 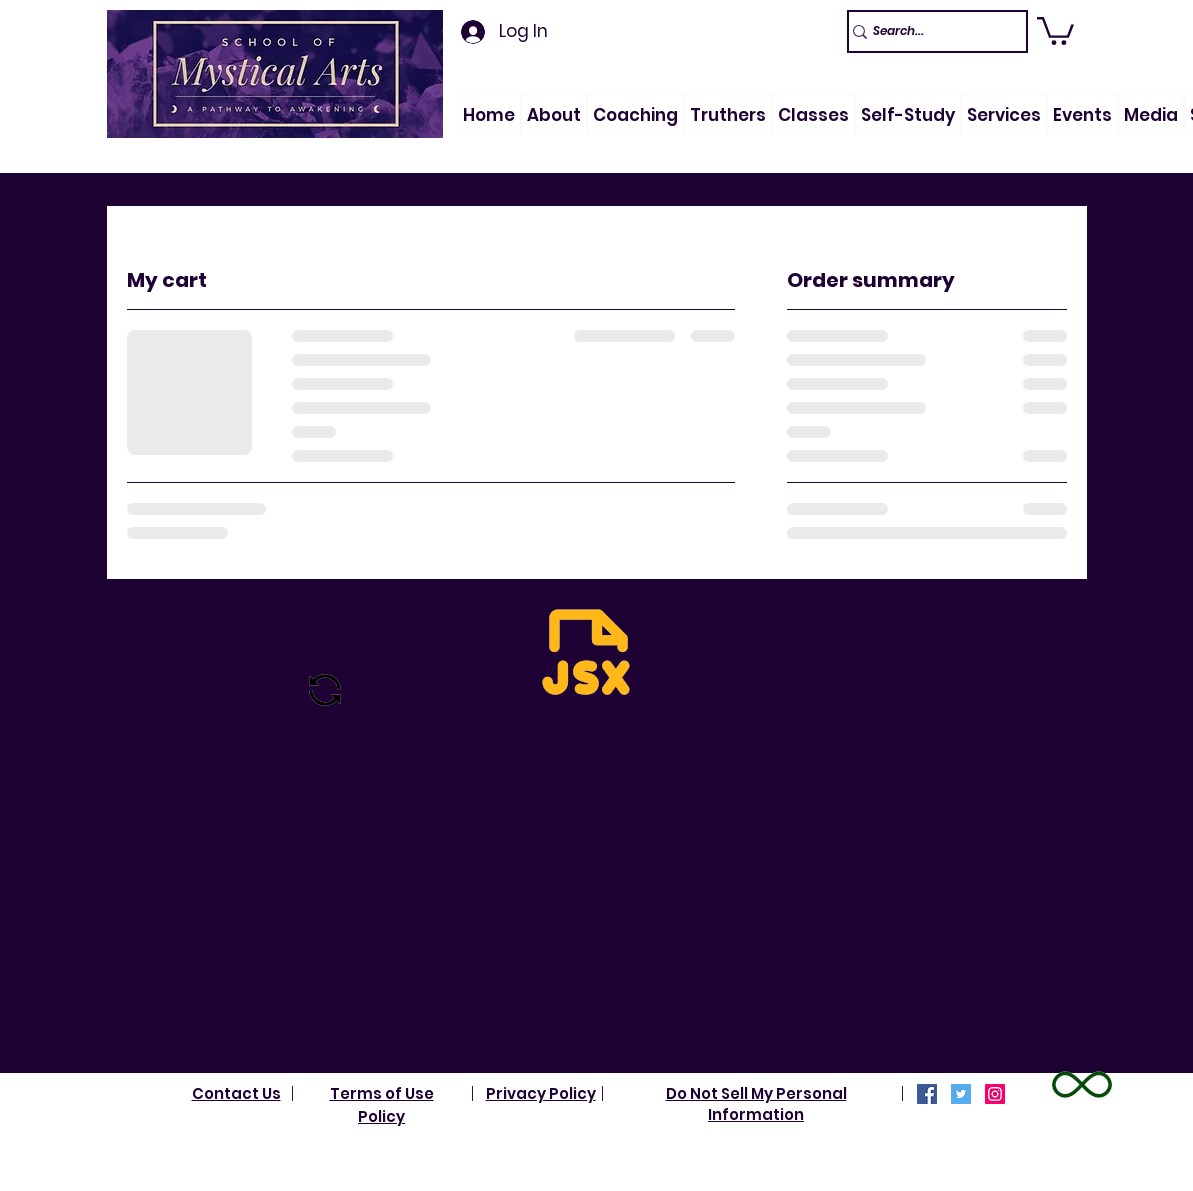 What do you see at coordinates (588, 655) in the screenshot?
I see `jsx file type indicator` at bounding box center [588, 655].